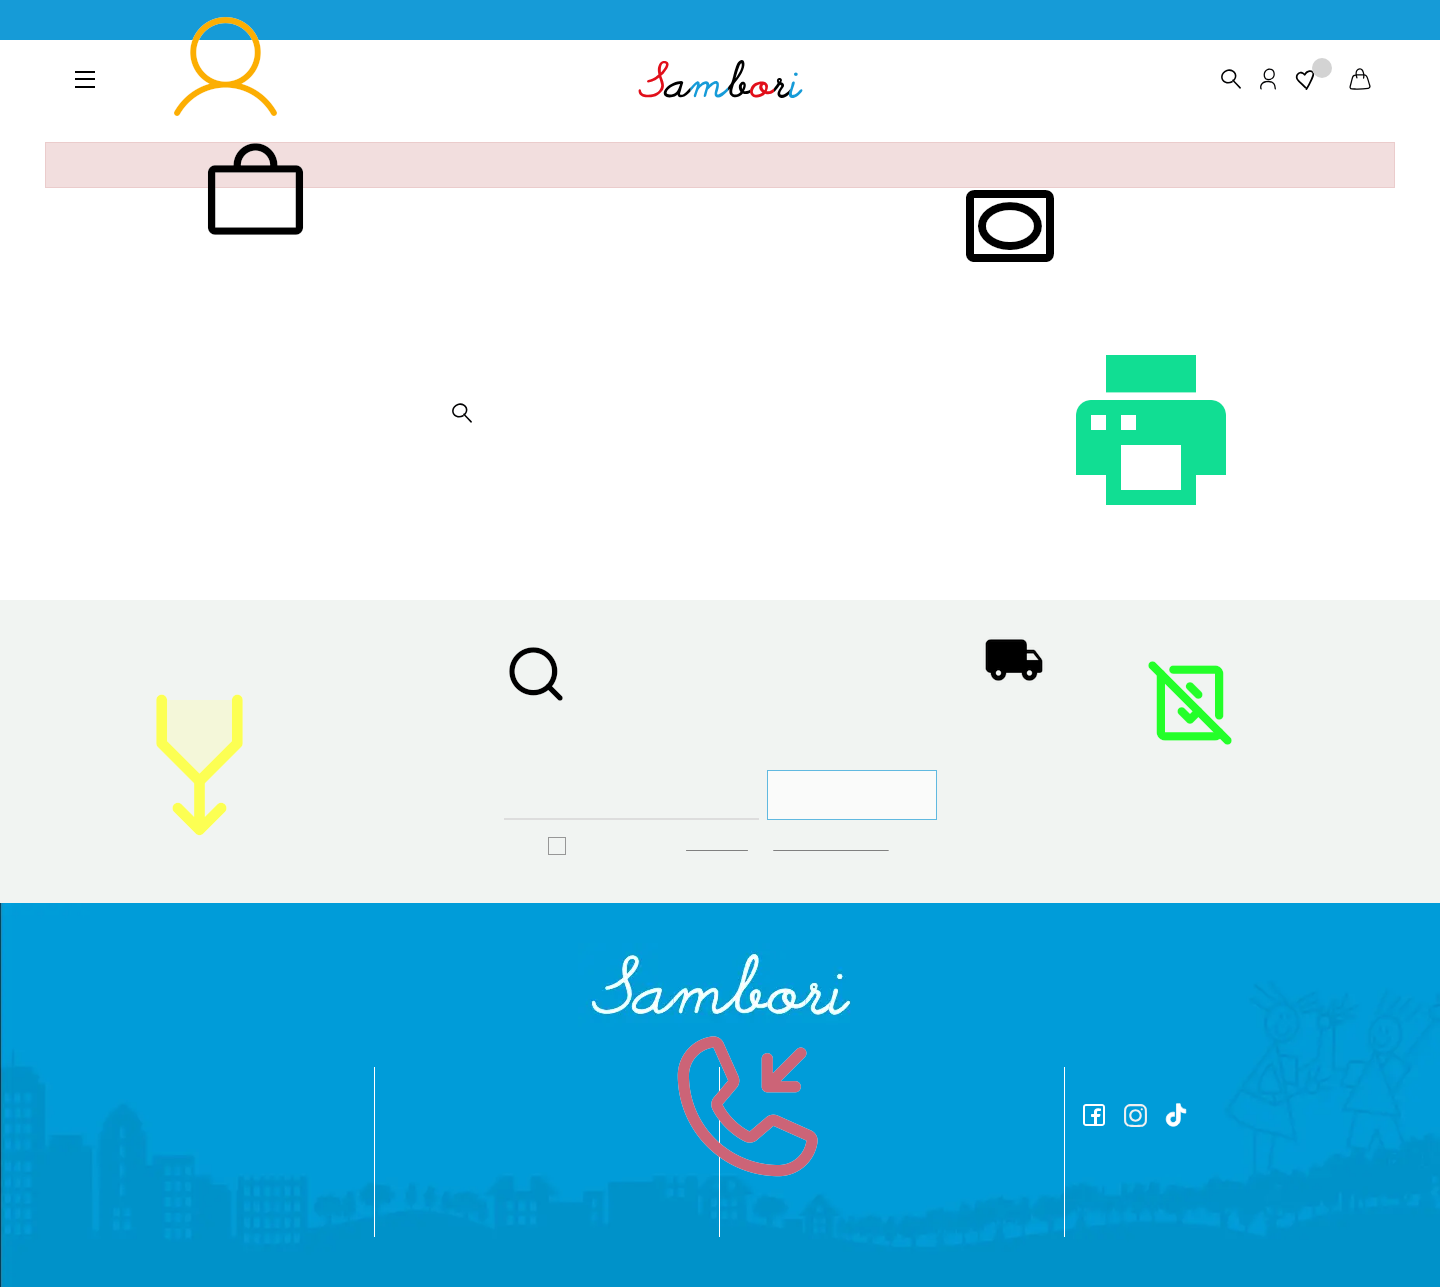 The width and height of the screenshot is (1440, 1287). Describe the element at coordinates (536, 674) in the screenshot. I see `search for content or items` at that location.